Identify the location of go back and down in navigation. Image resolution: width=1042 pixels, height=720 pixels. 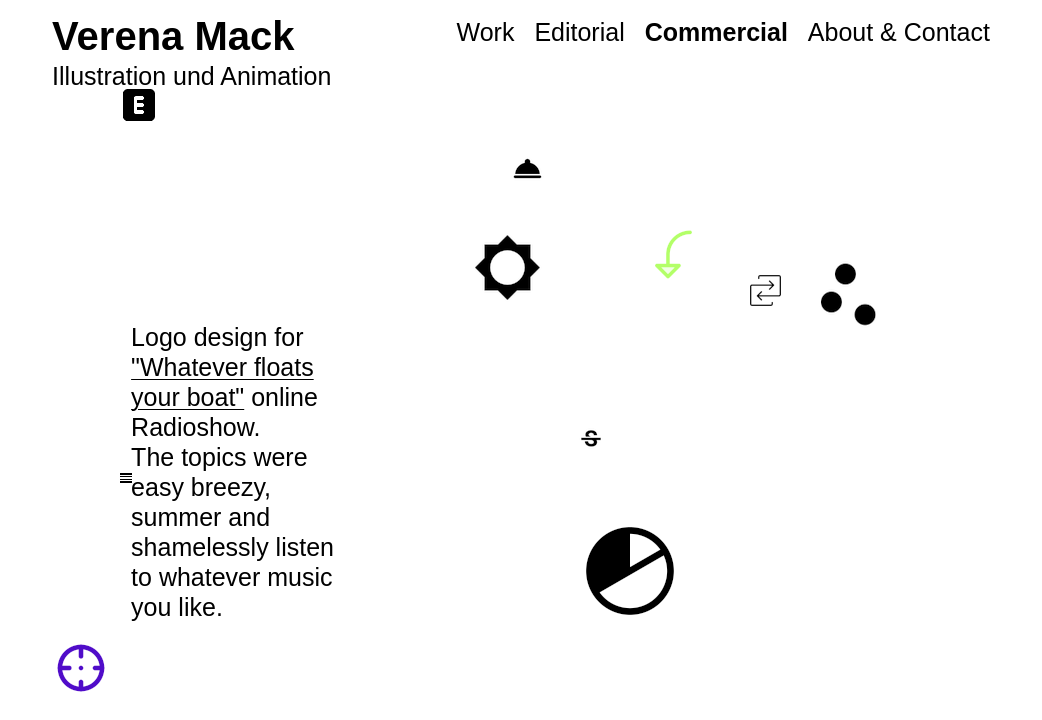
(673, 254).